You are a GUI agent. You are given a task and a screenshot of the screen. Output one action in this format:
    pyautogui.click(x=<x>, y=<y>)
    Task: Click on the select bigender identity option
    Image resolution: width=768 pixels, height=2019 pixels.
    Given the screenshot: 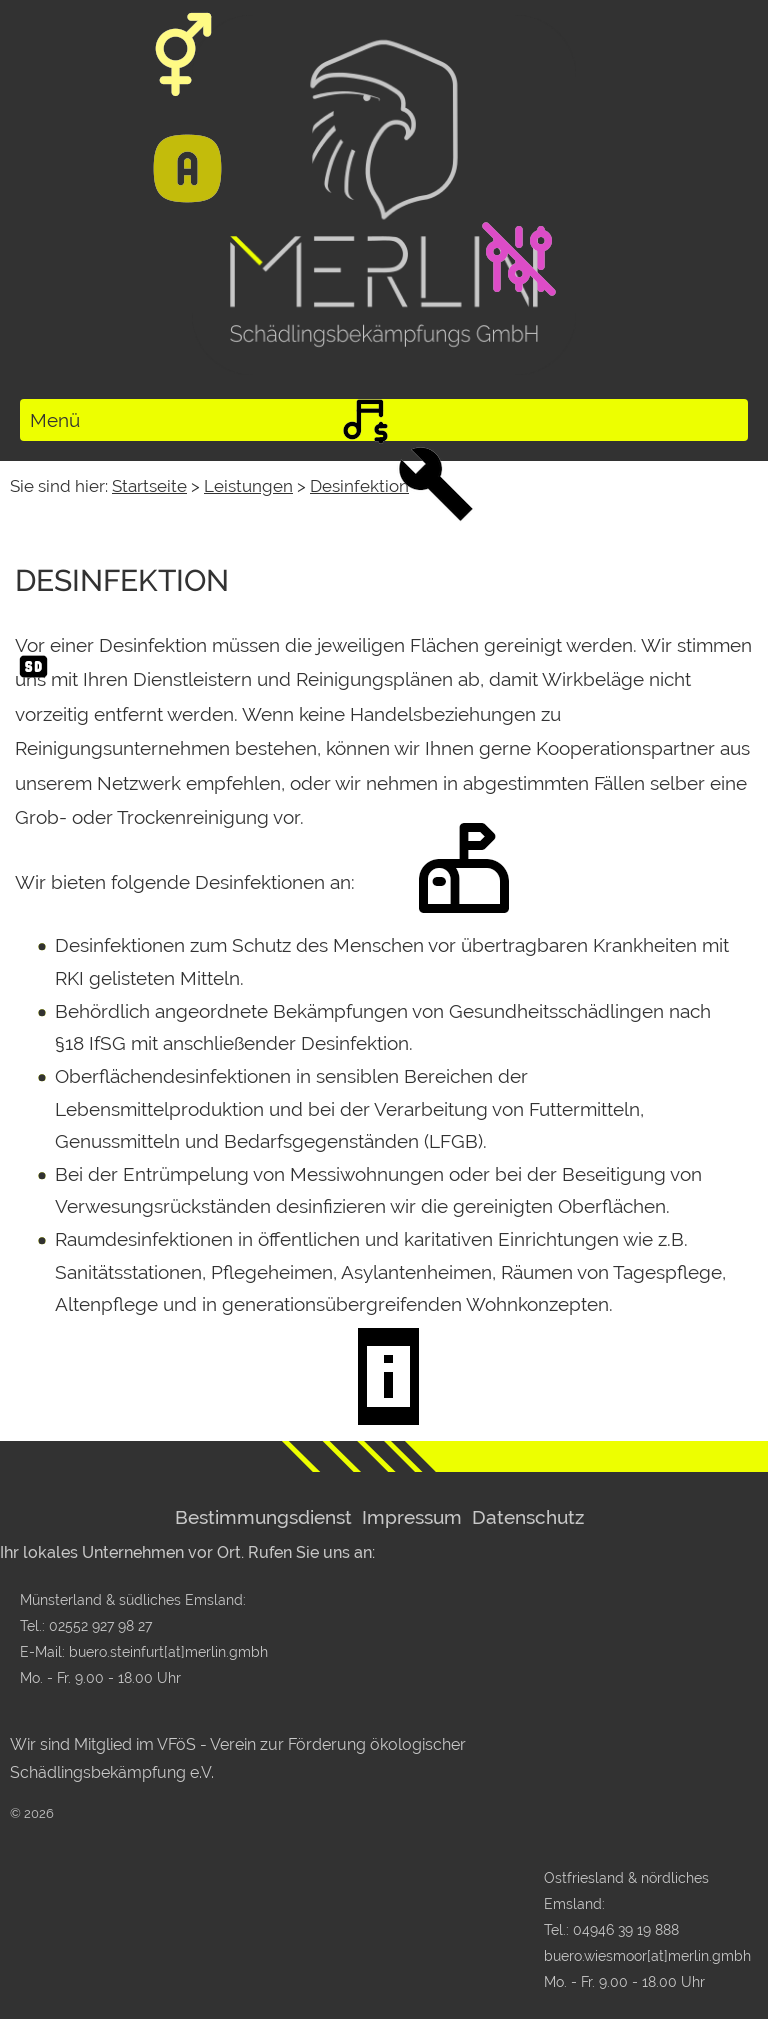 What is the action you would take?
    pyautogui.click(x=179, y=52)
    